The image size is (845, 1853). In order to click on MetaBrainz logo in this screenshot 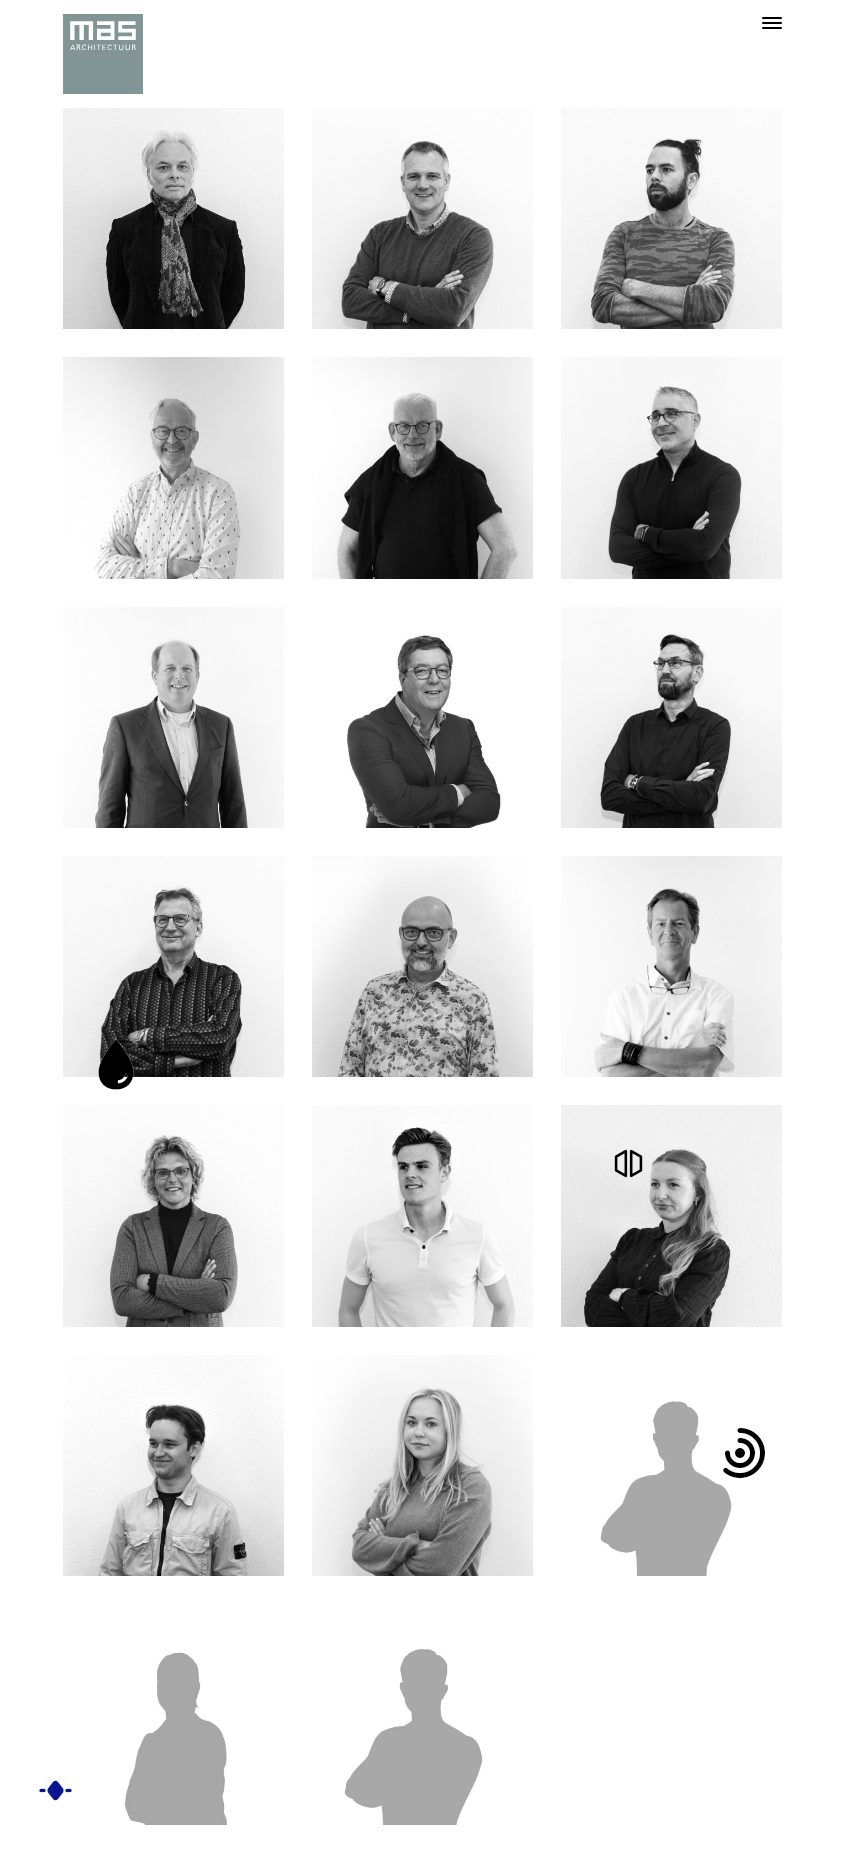, I will do `click(628, 1163)`.